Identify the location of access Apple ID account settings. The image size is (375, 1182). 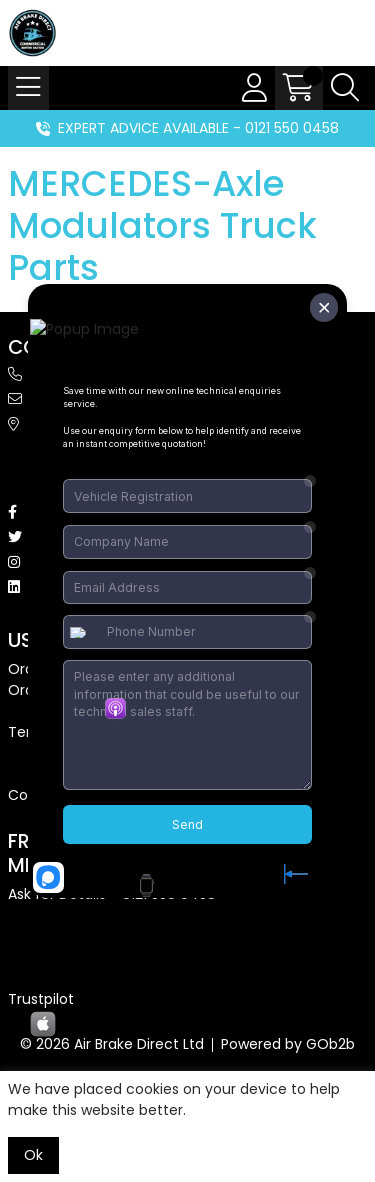
(43, 1024).